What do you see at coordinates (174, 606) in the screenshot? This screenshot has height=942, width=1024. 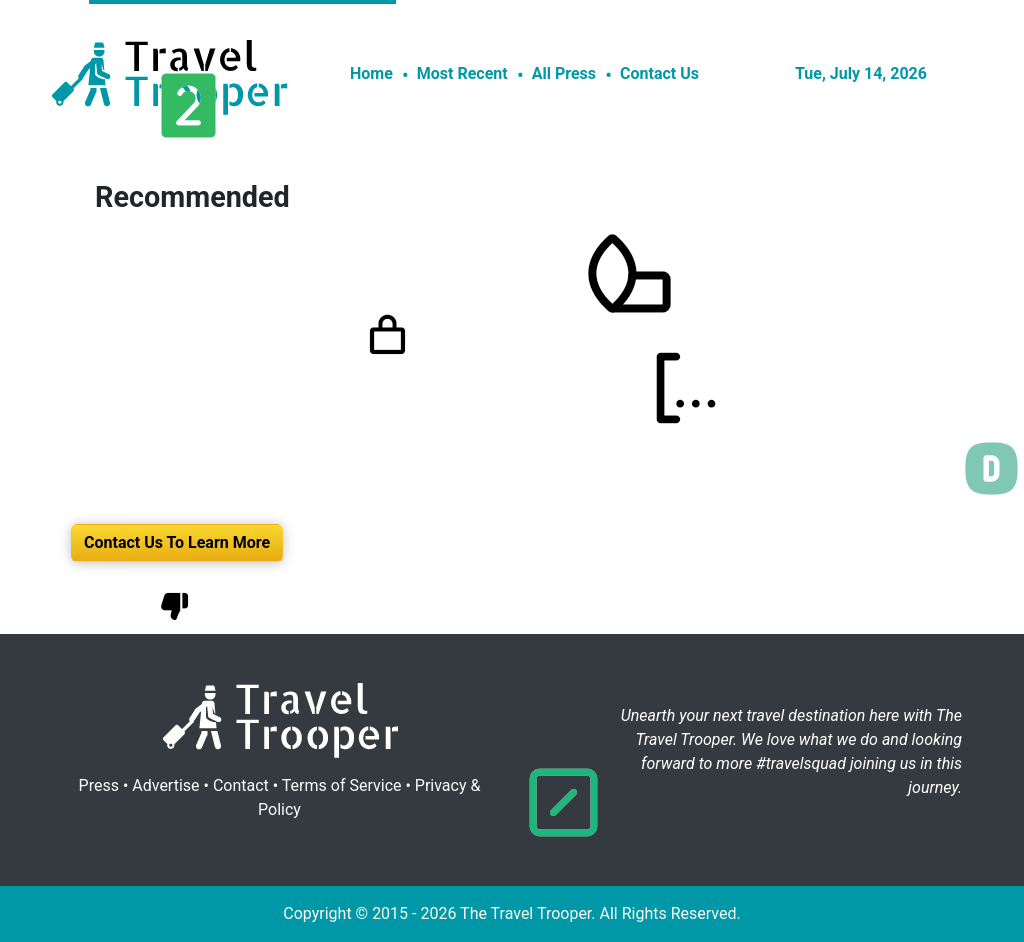 I see `dislike or downvote content` at bounding box center [174, 606].